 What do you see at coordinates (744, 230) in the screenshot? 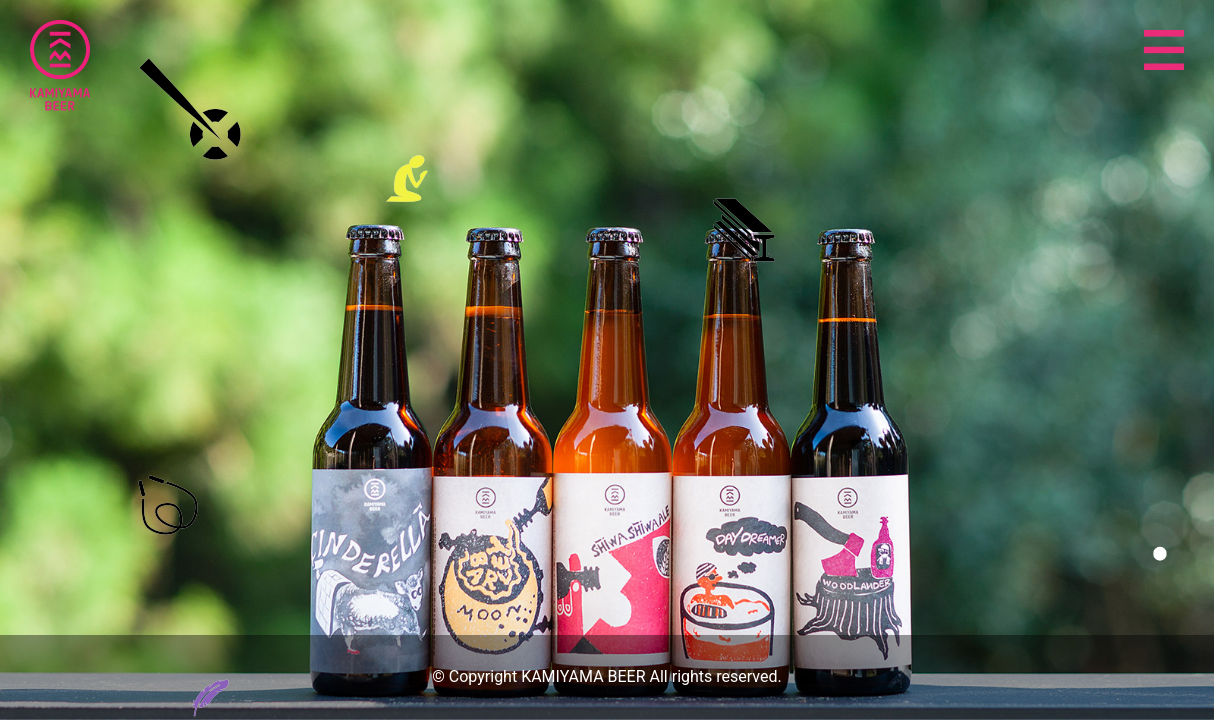
I see `construction or building materials category` at bounding box center [744, 230].